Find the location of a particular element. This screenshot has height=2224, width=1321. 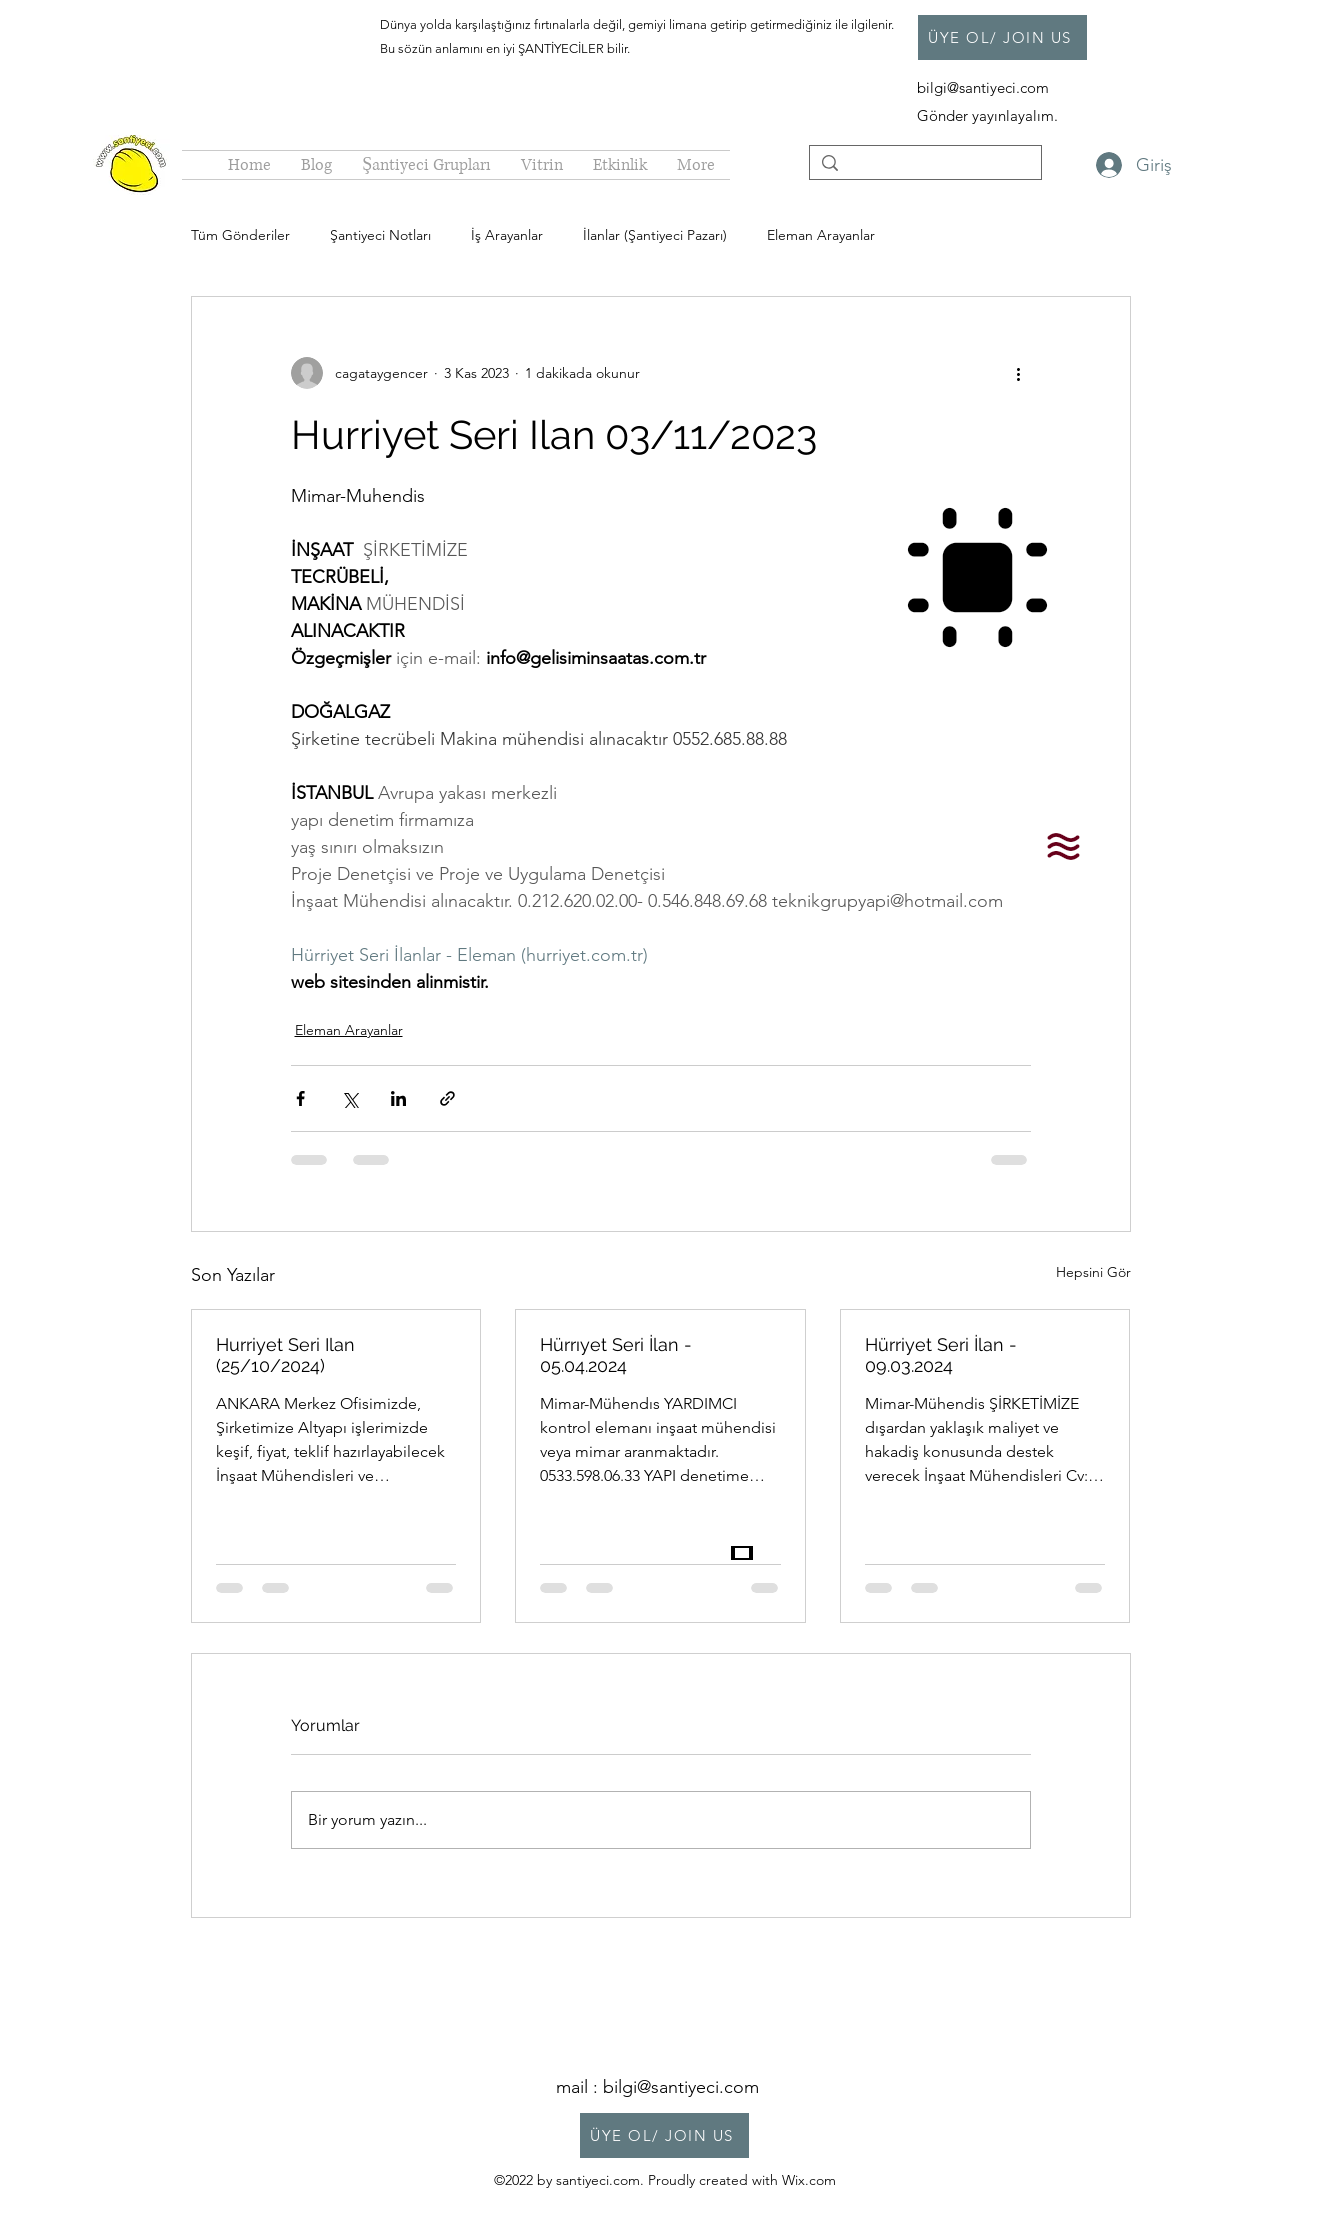

indicates water or aquatic features is located at coordinates (1063, 846).